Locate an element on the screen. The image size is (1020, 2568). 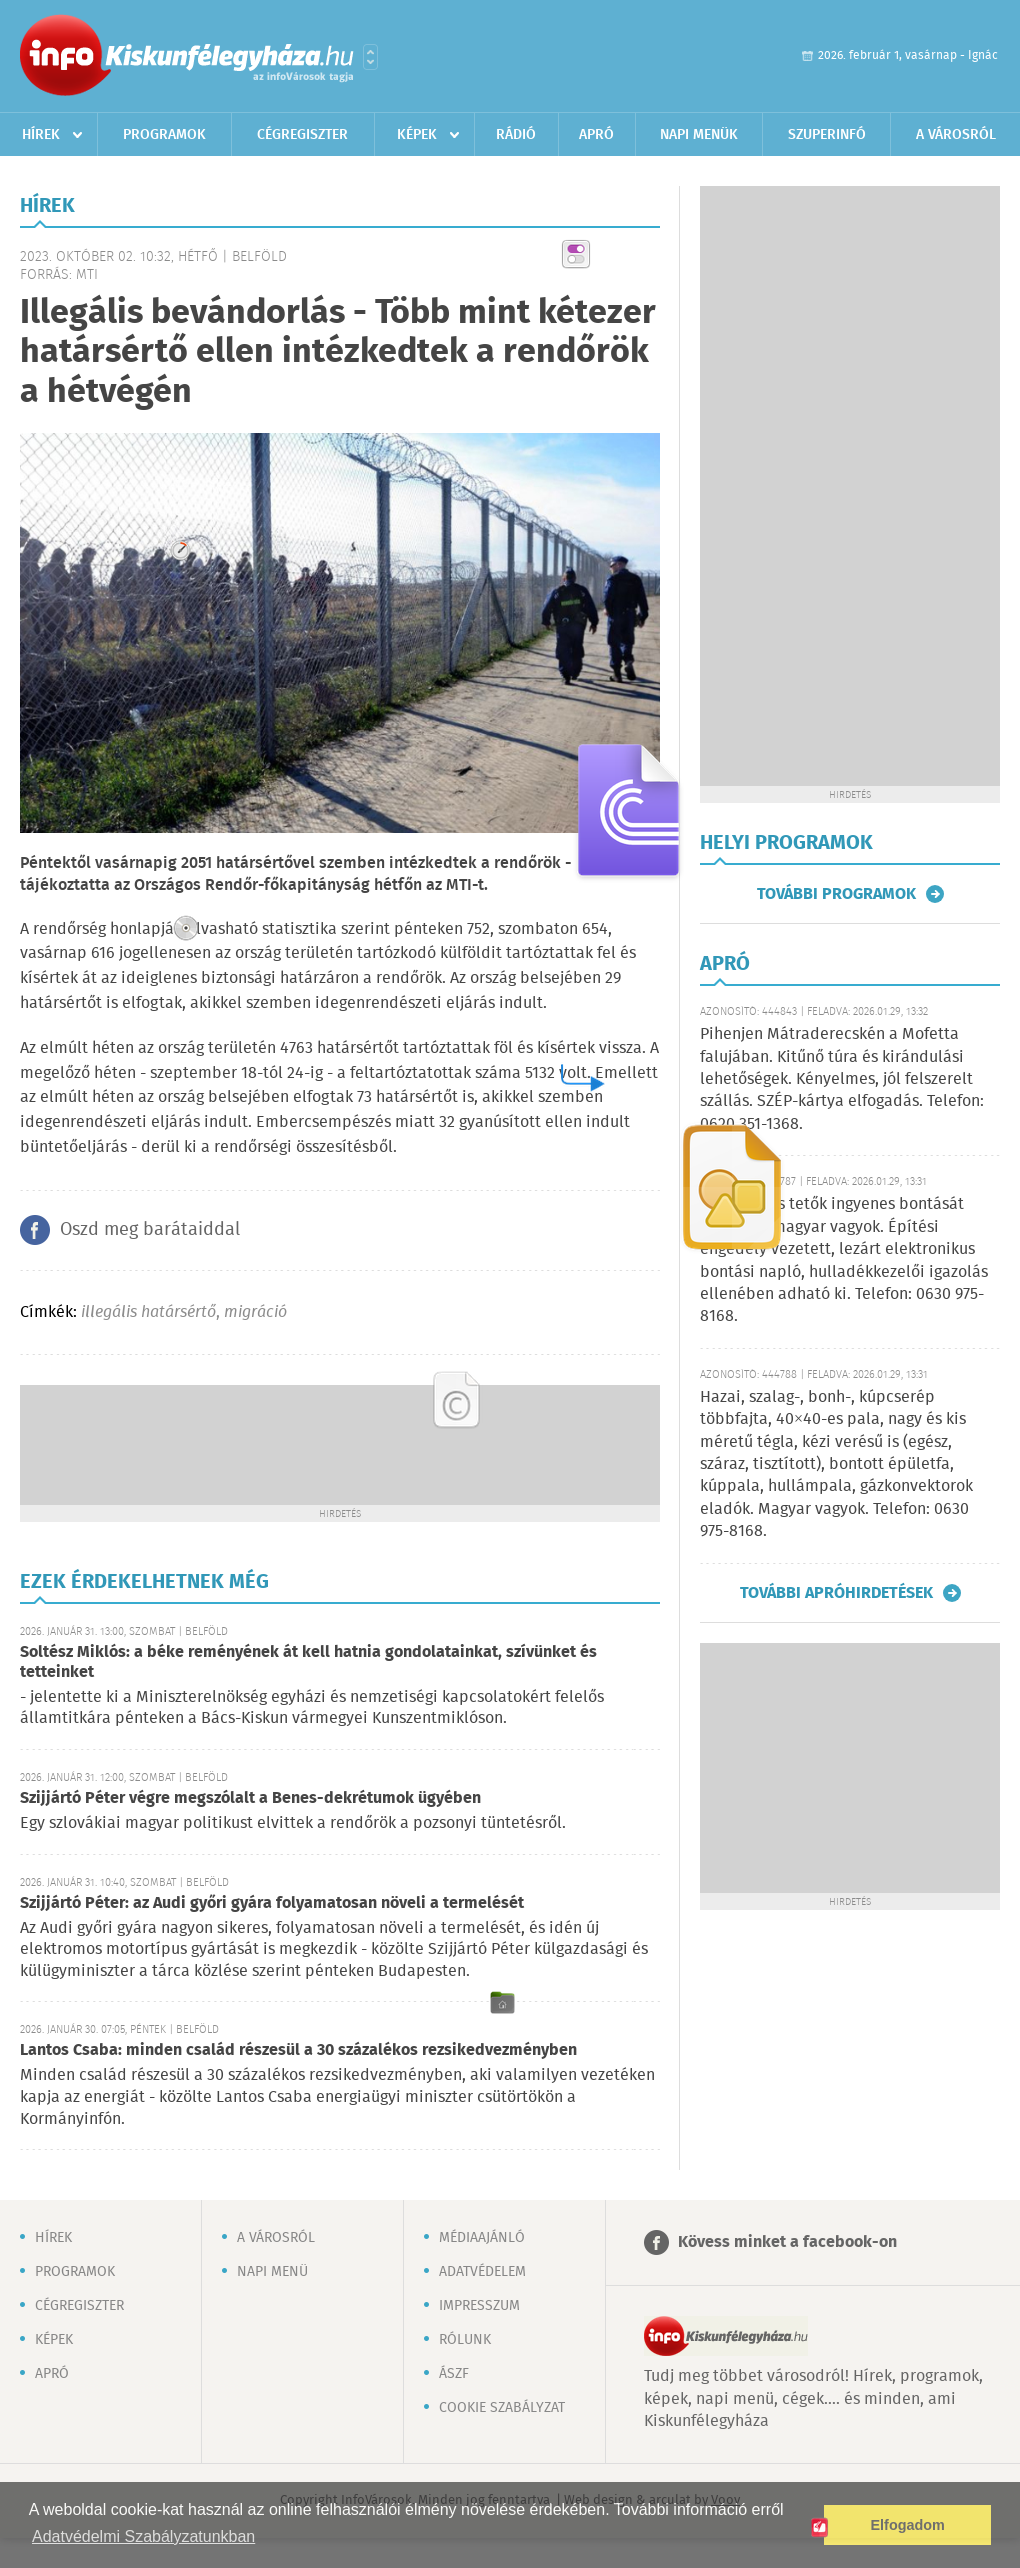
indicates a file with copyright protection is located at coordinates (456, 1399).